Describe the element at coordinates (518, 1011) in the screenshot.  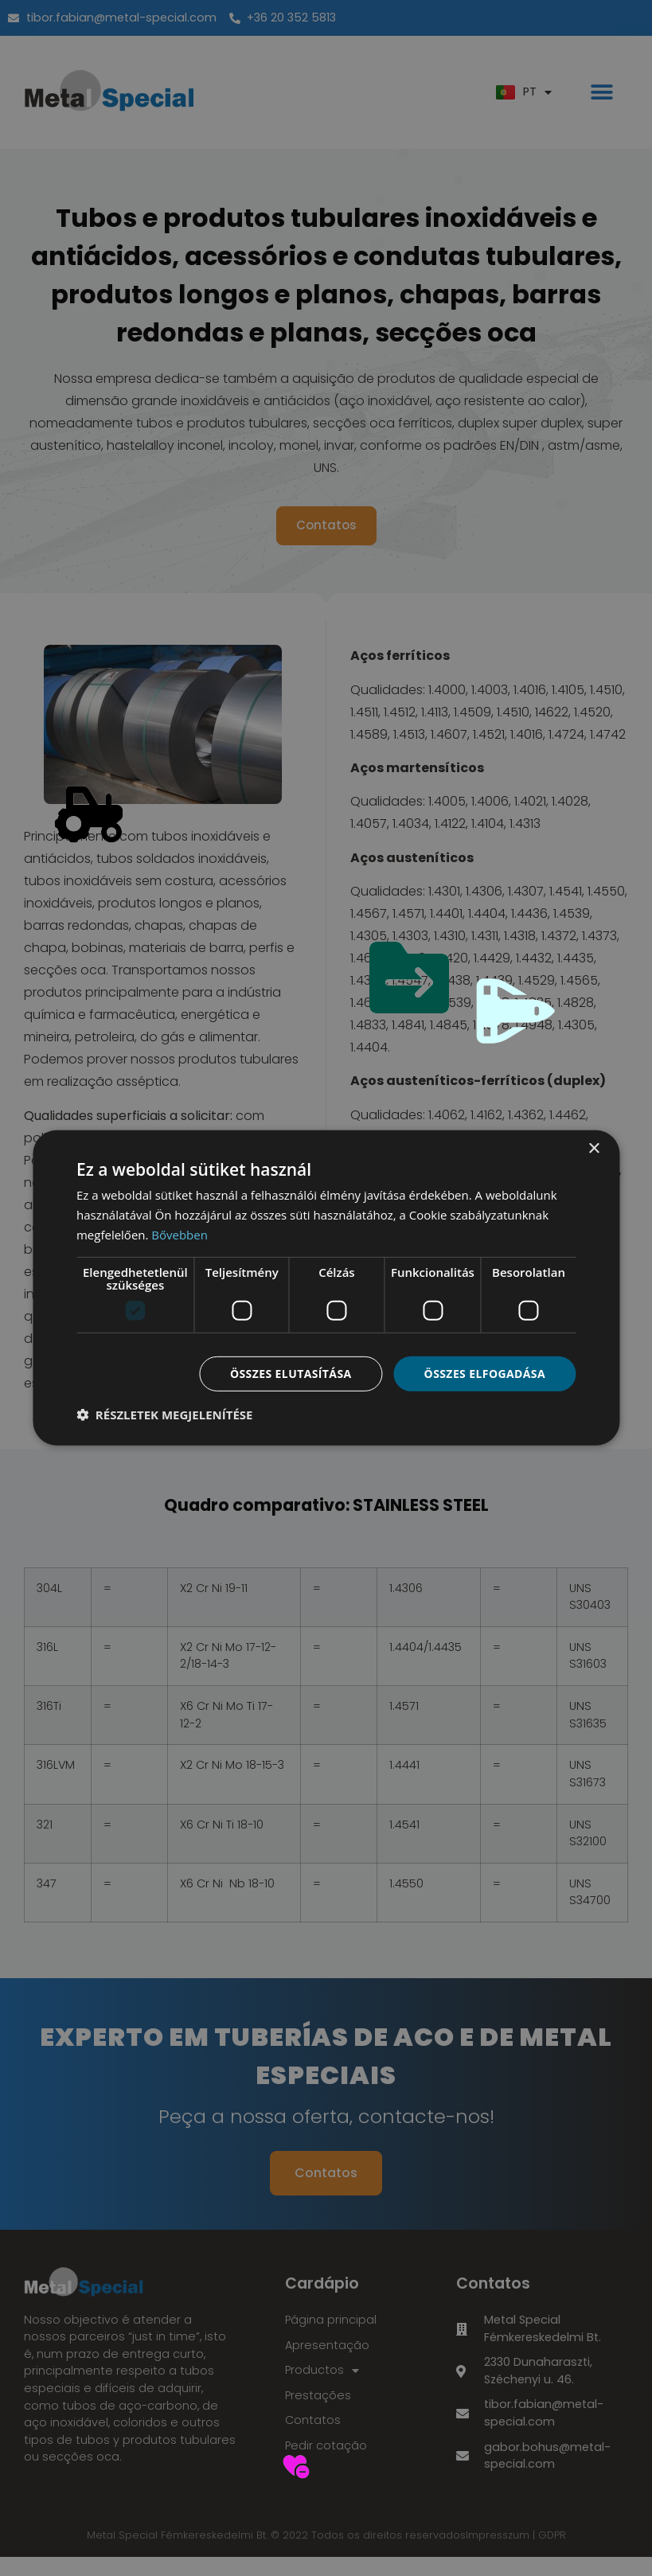
I see `access space or aerospace-related content` at that location.